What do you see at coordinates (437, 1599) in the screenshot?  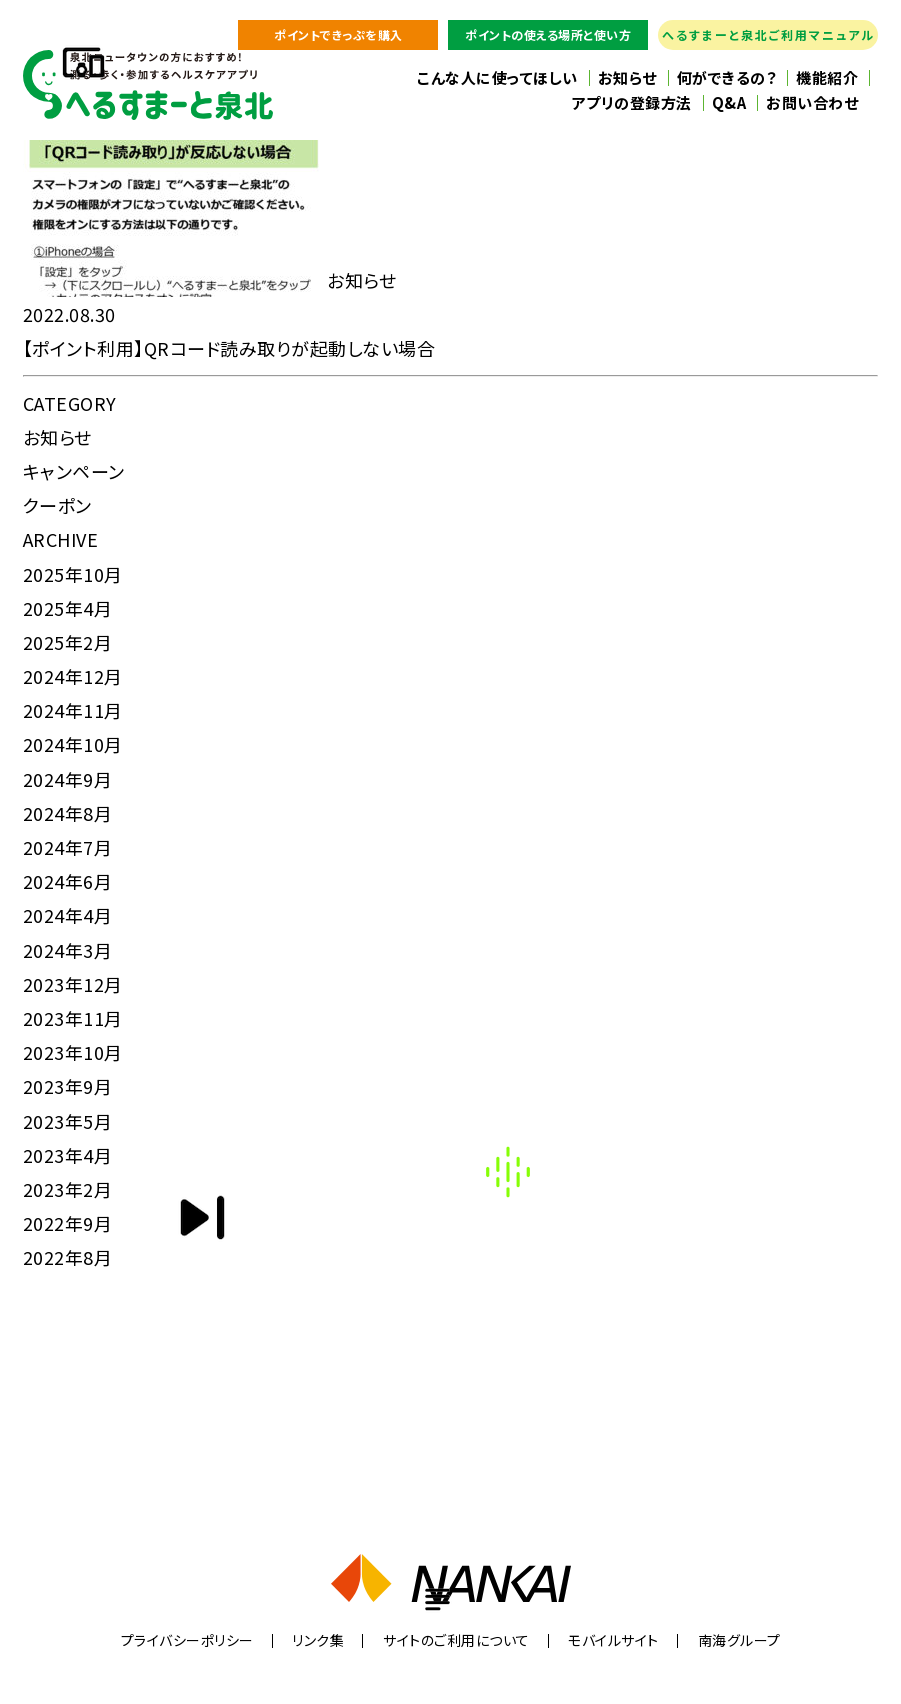 I see `view document subject or content summary` at bounding box center [437, 1599].